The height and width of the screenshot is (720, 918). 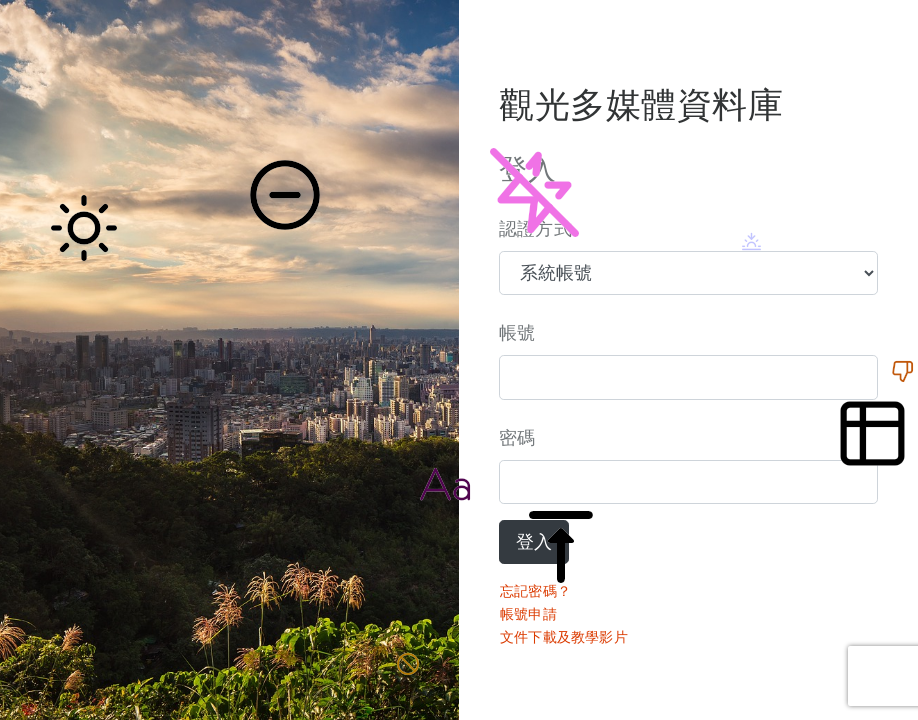 I want to click on dislike or downvote content, so click(x=902, y=371).